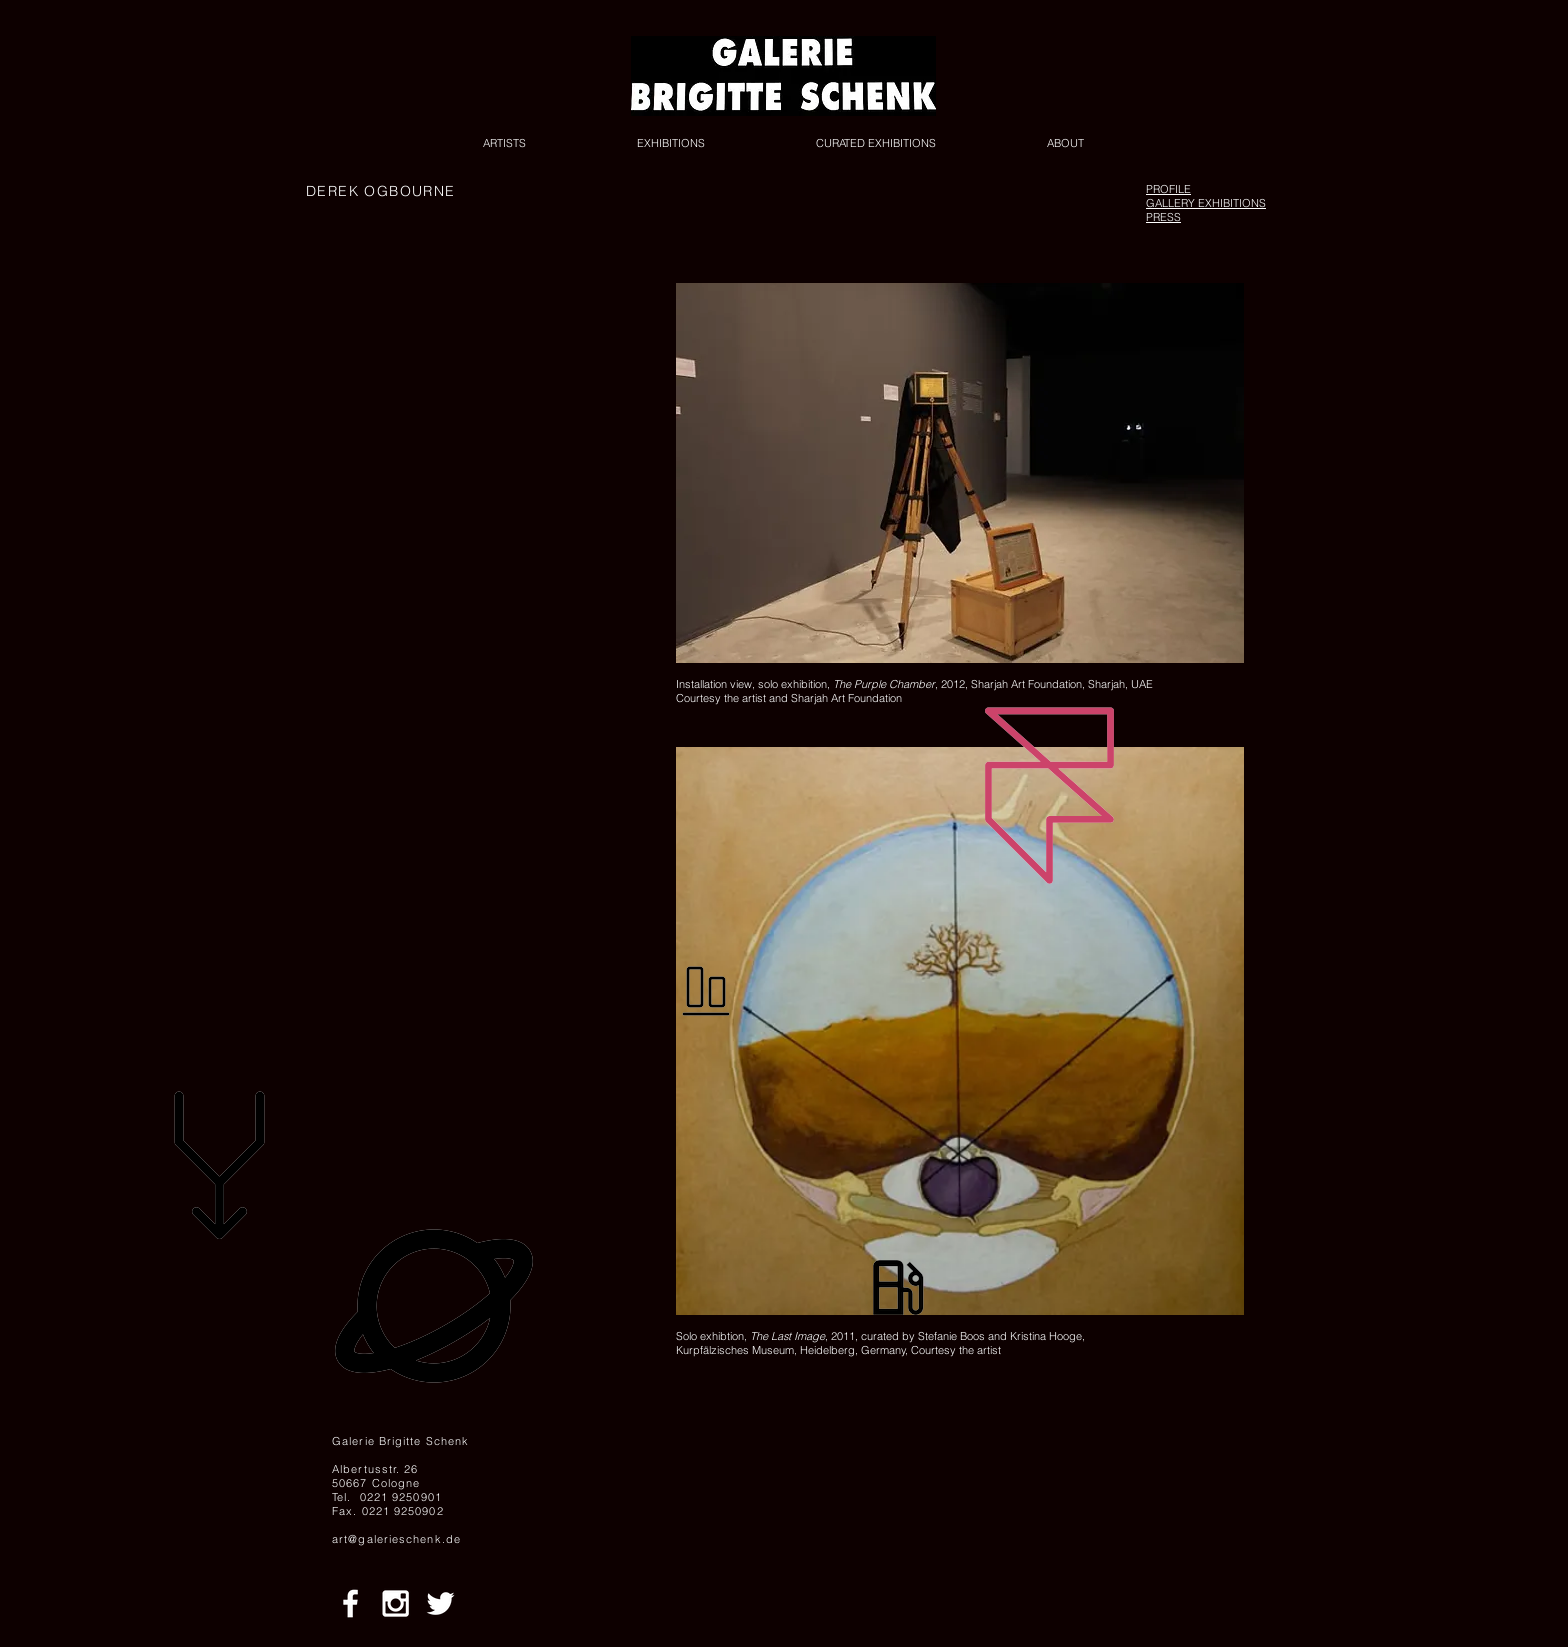 This screenshot has height=1647, width=1568. I want to click on merge items or branches together, so click(219, 1159).